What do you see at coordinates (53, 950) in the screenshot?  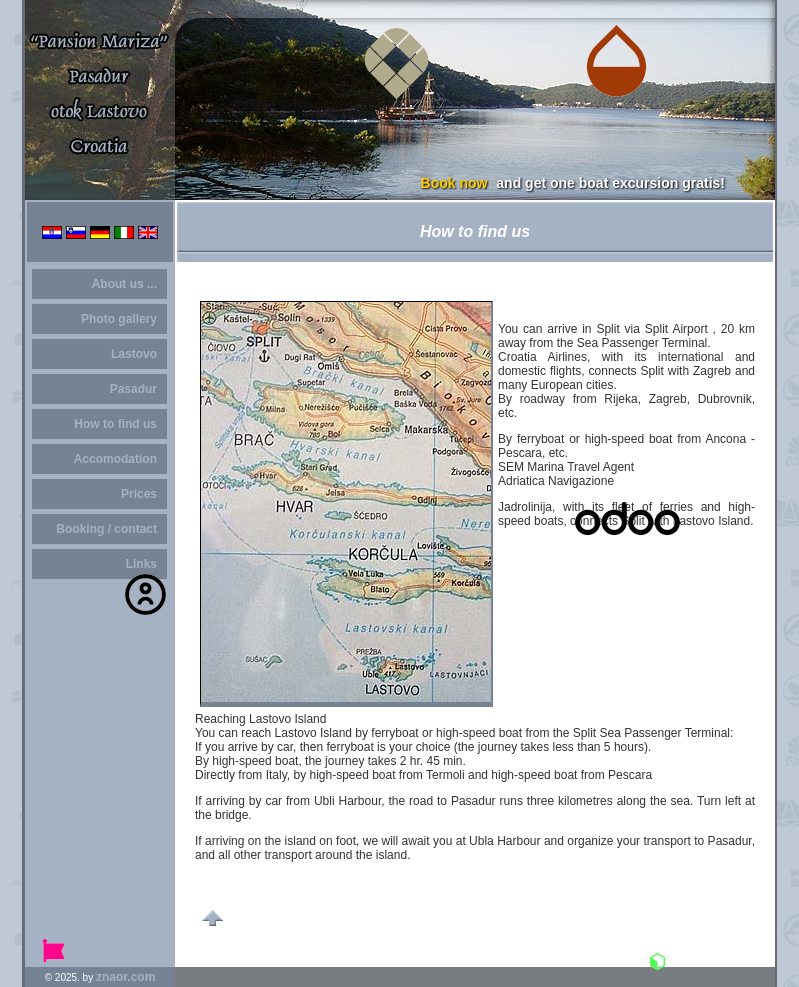 I see `font awesome brand logo` at bounding box center [53, 950].